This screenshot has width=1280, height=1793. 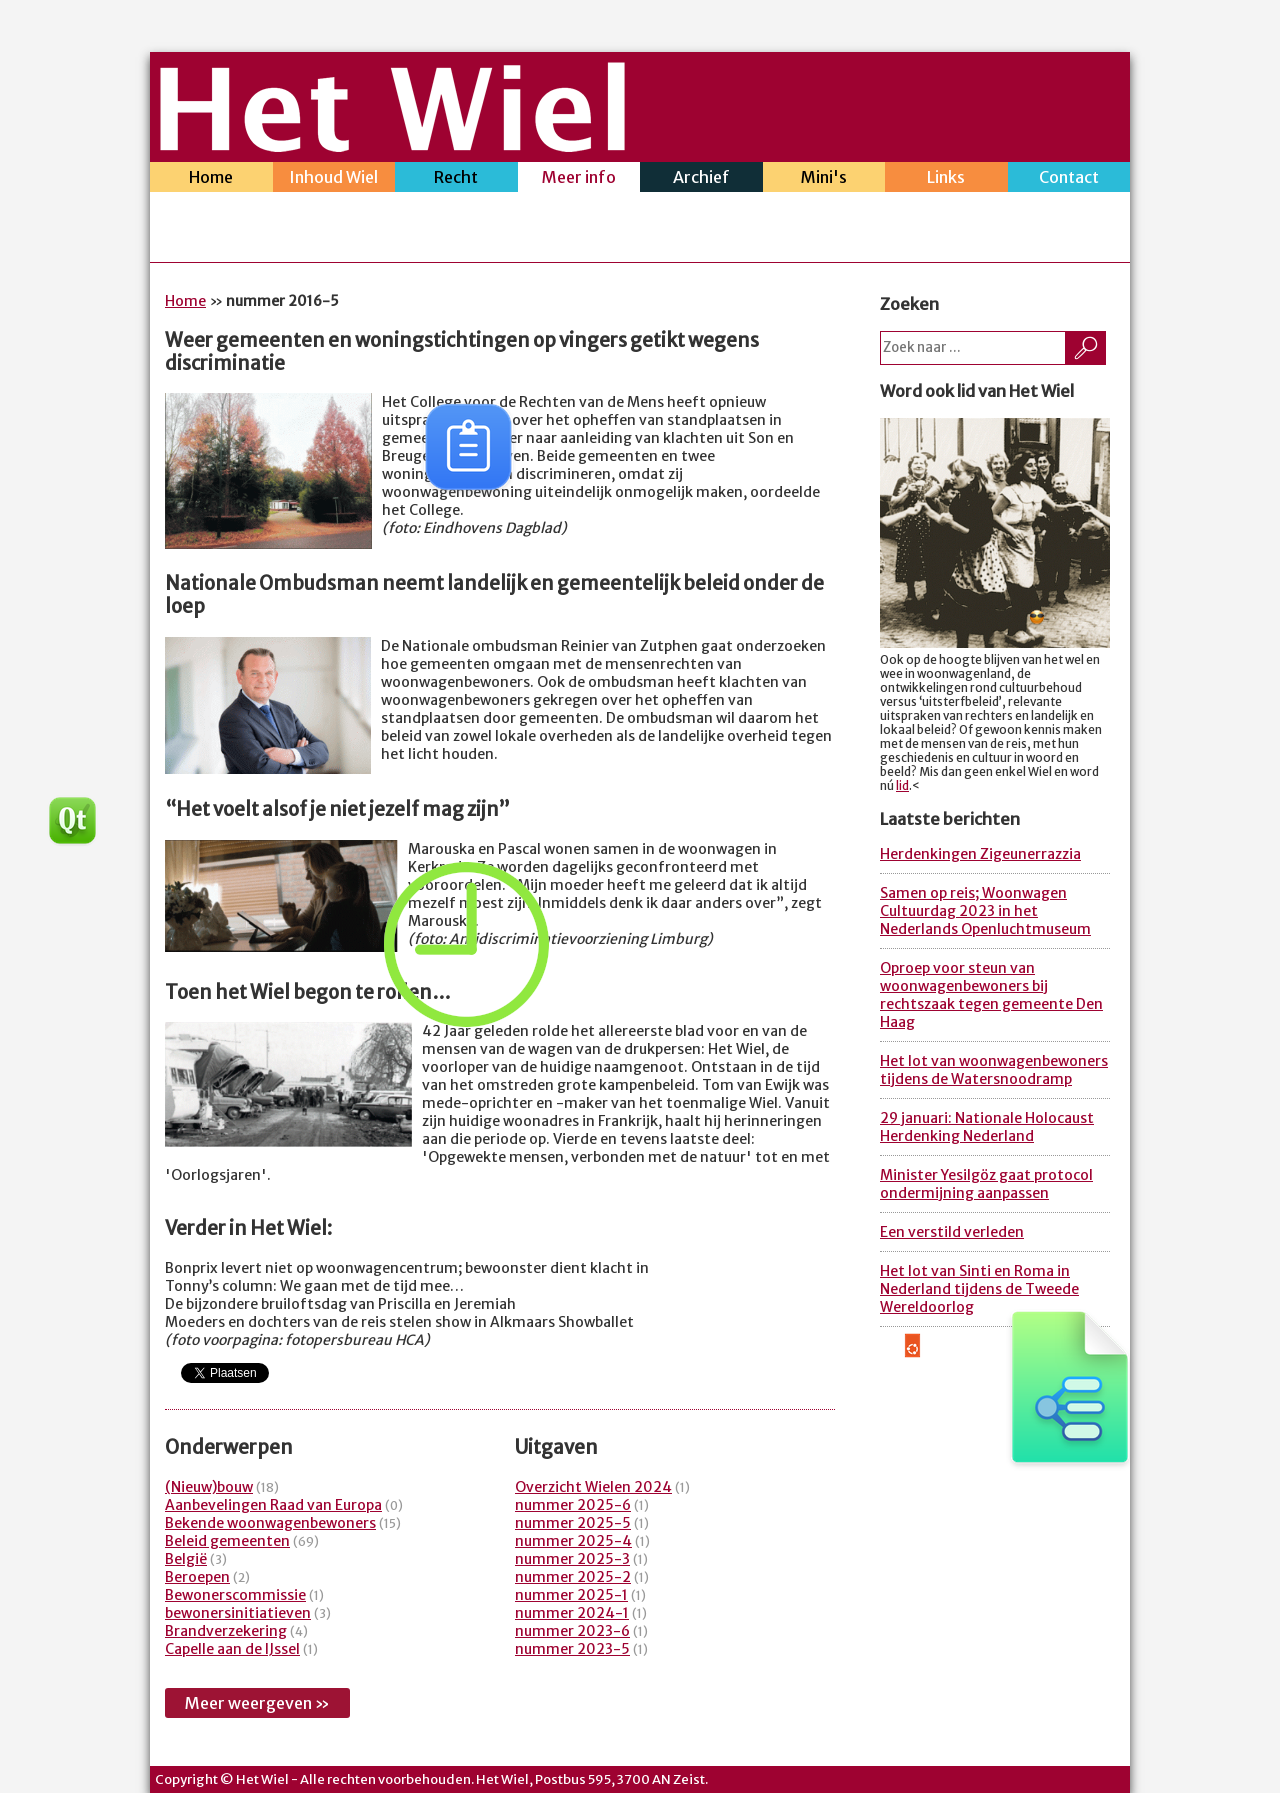 What do you see at coordinates (468, 448) in the screenshot?
I see `access clipboard manager settings` at bounding box center [468, 448].